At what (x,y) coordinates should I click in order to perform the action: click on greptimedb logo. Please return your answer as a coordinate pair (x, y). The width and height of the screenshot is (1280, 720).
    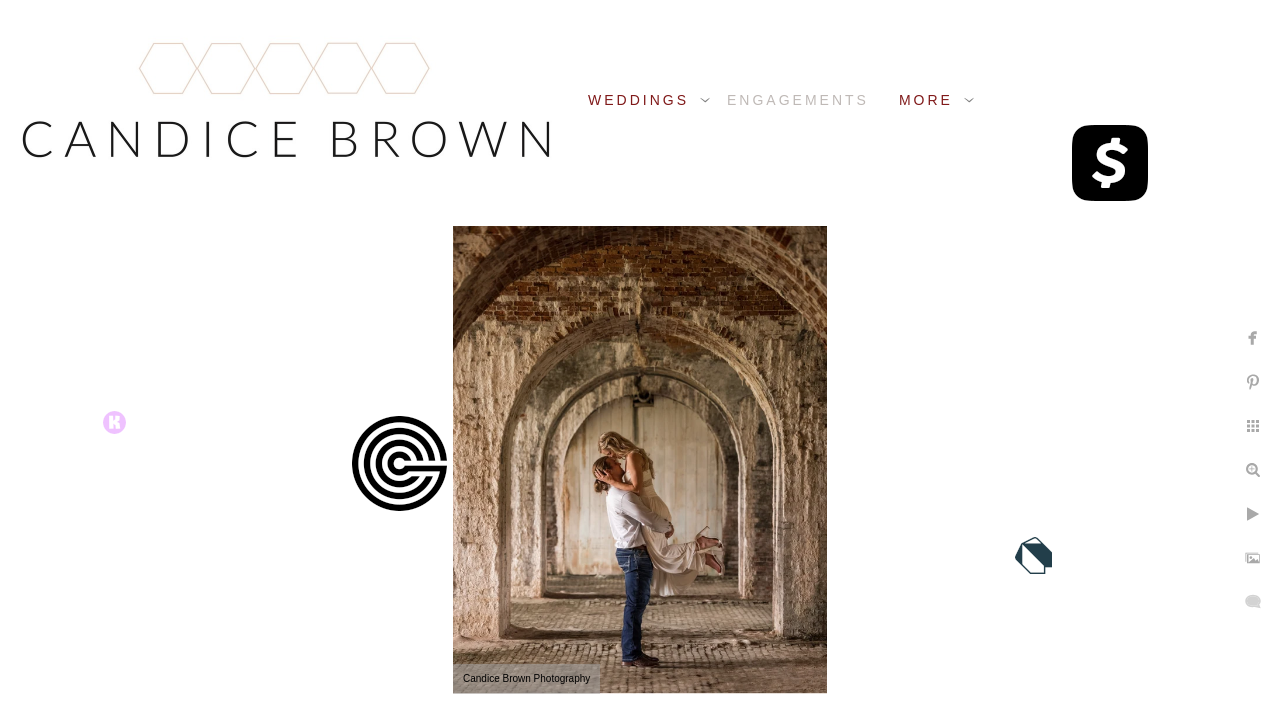
    Looking at the image, I should click on (399, 463).